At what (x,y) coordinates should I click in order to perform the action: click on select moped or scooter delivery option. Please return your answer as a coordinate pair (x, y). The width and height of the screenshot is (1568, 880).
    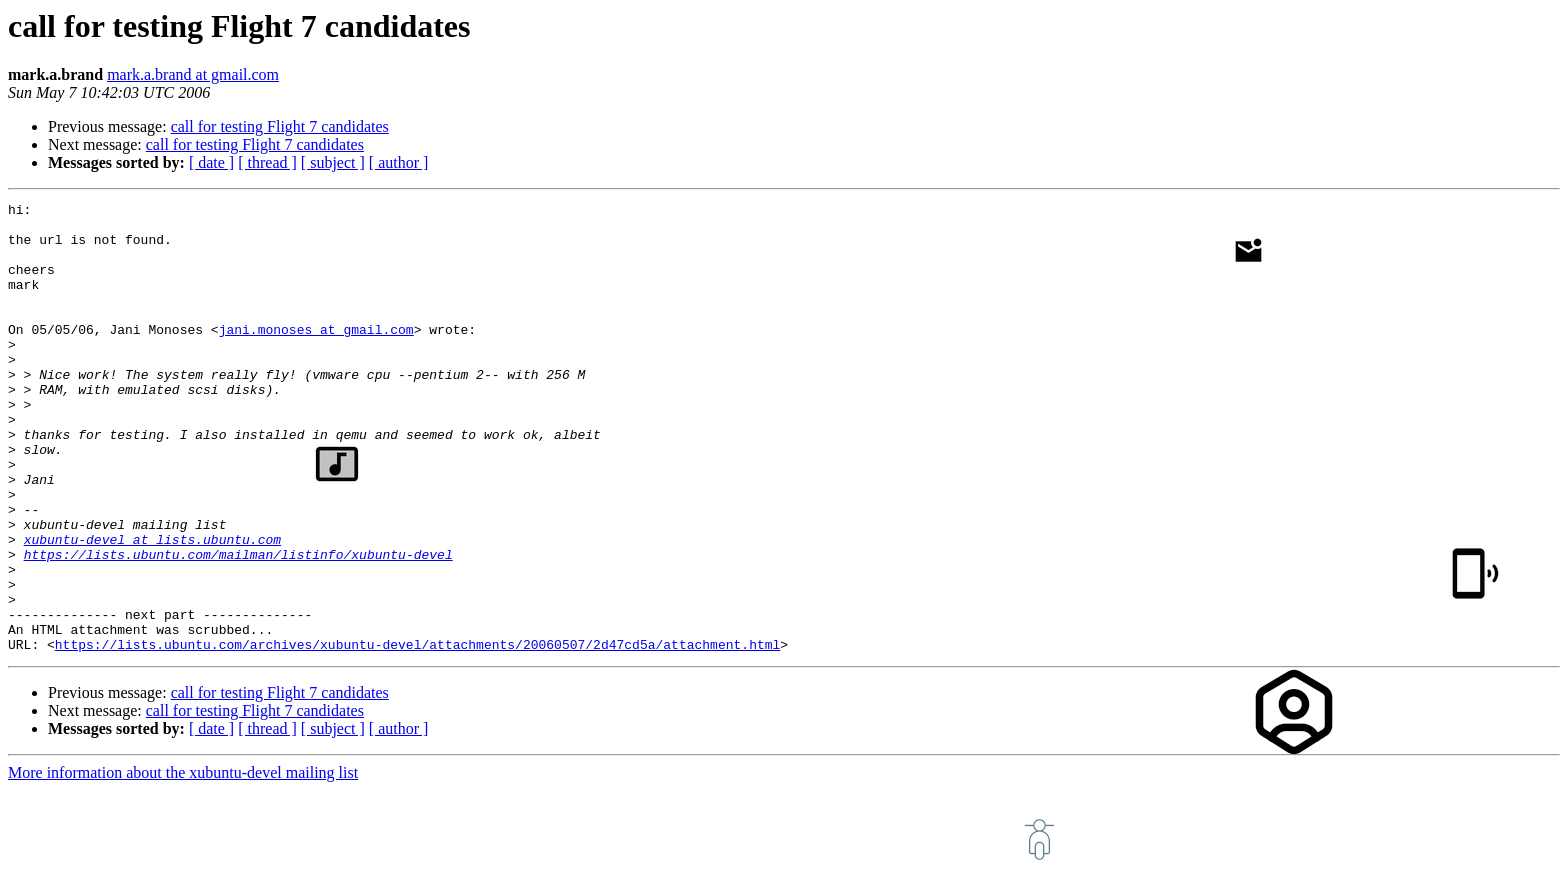
    Looking at the image, I should click on (1039, 839).